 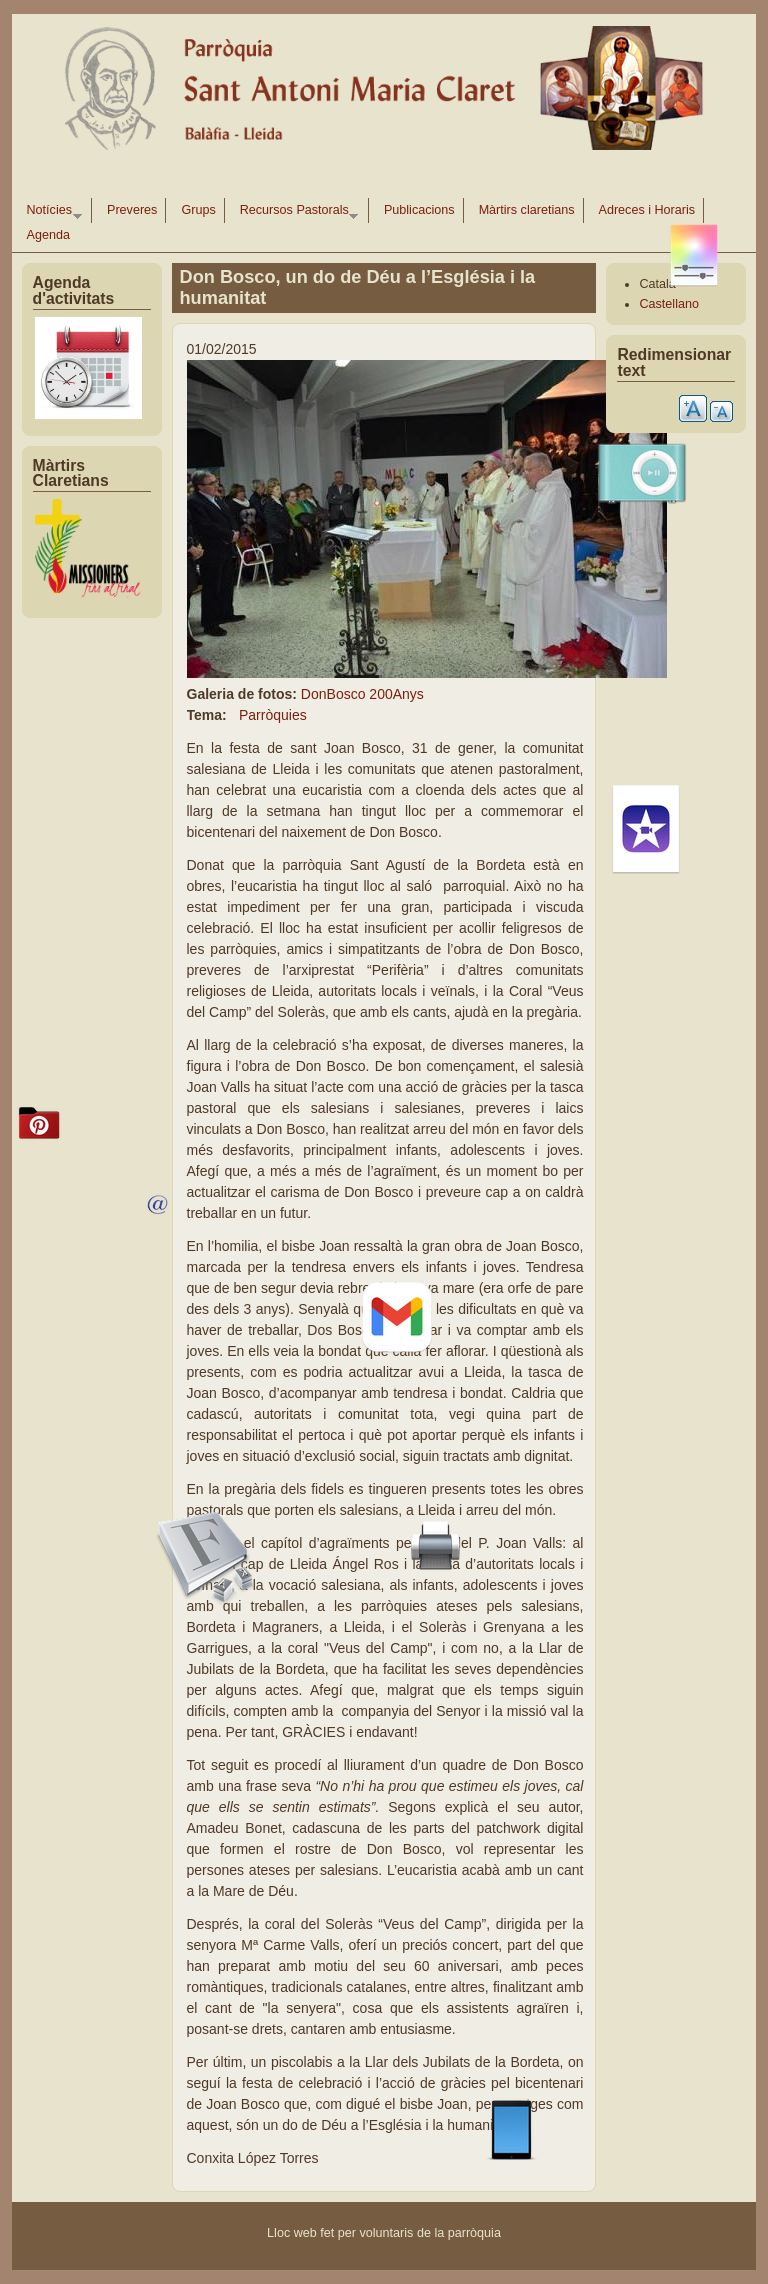 I want to click on open Gmail email app, so click(x=397, y=1317).